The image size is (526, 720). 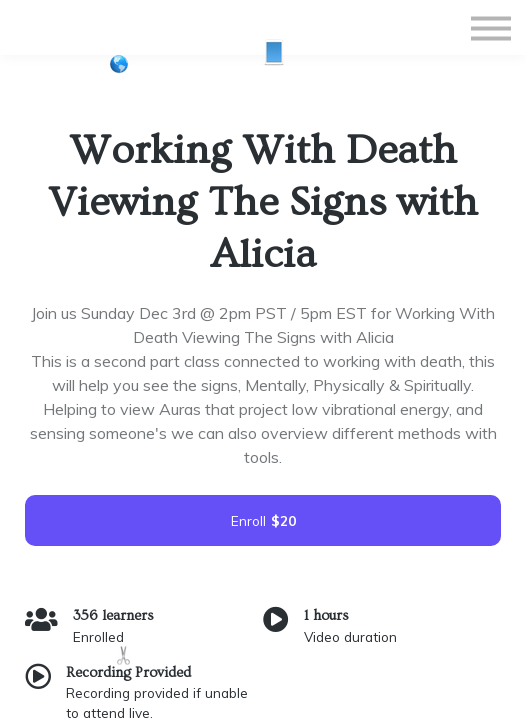 What do you see at coordinates (123, 655) in the screenshot?
I see `cut selected content to clipboard` at bounding box center [123, 655].